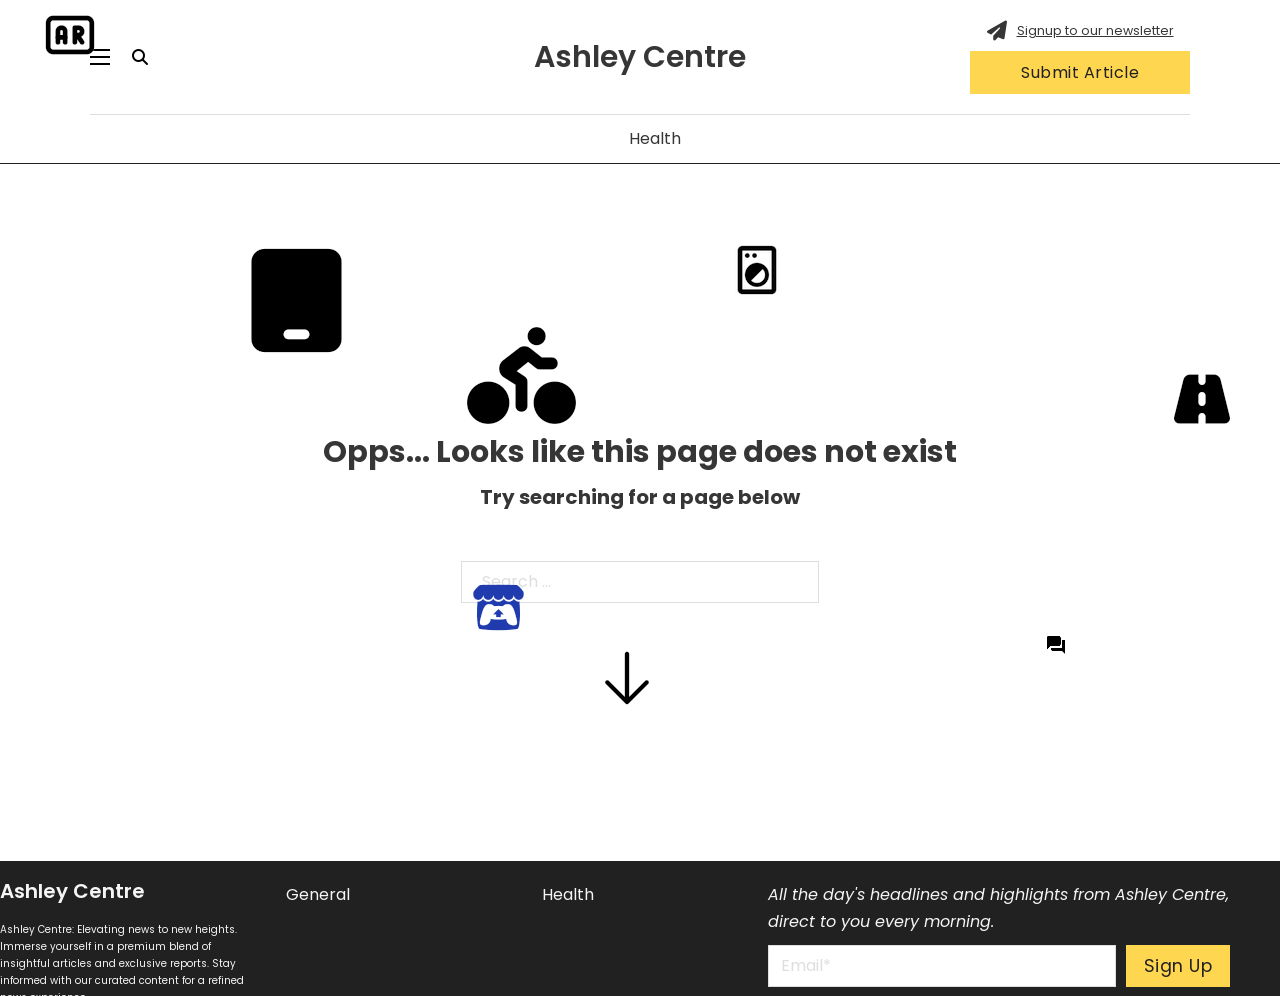  Describe the element at coordinates (498, 607) in the screenshot. I see `visit itch.io indie game marketplace` at that location.